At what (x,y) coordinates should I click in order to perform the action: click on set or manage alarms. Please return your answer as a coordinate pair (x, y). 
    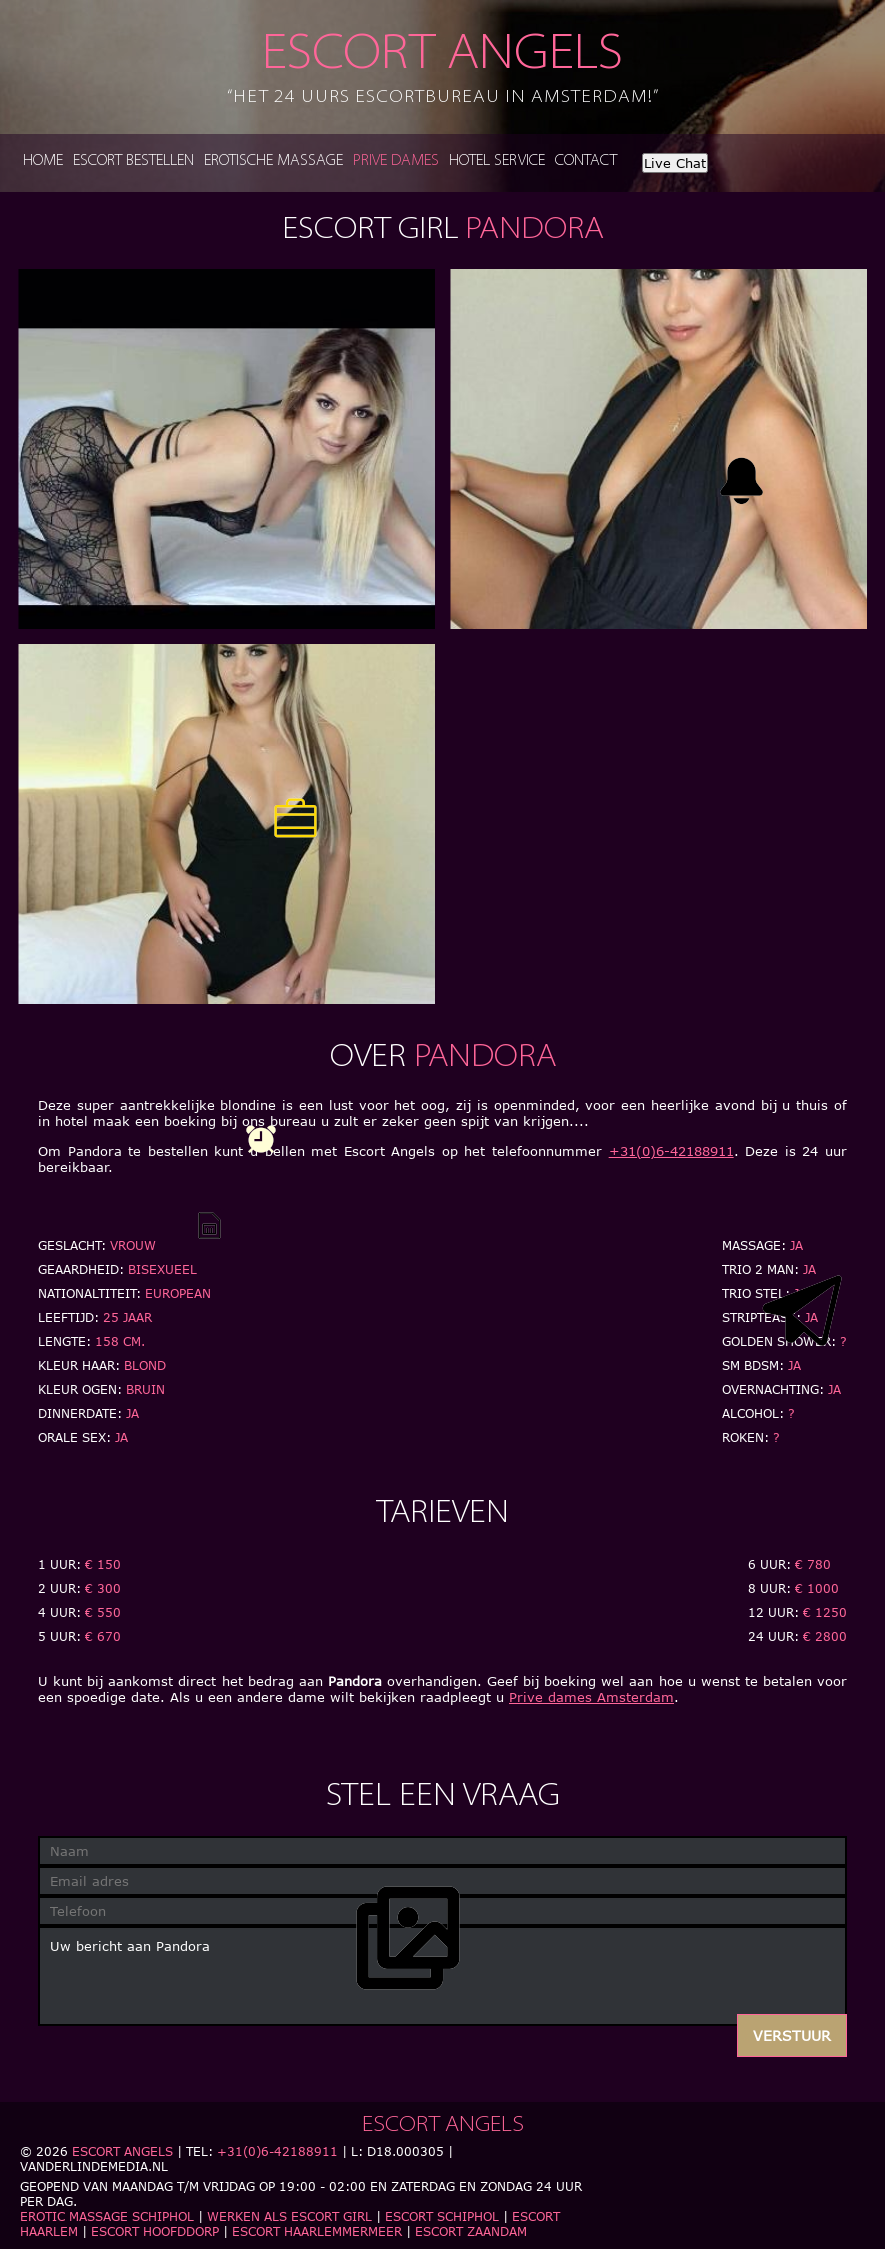
    Looking at the image, I should click on (261, 1139).